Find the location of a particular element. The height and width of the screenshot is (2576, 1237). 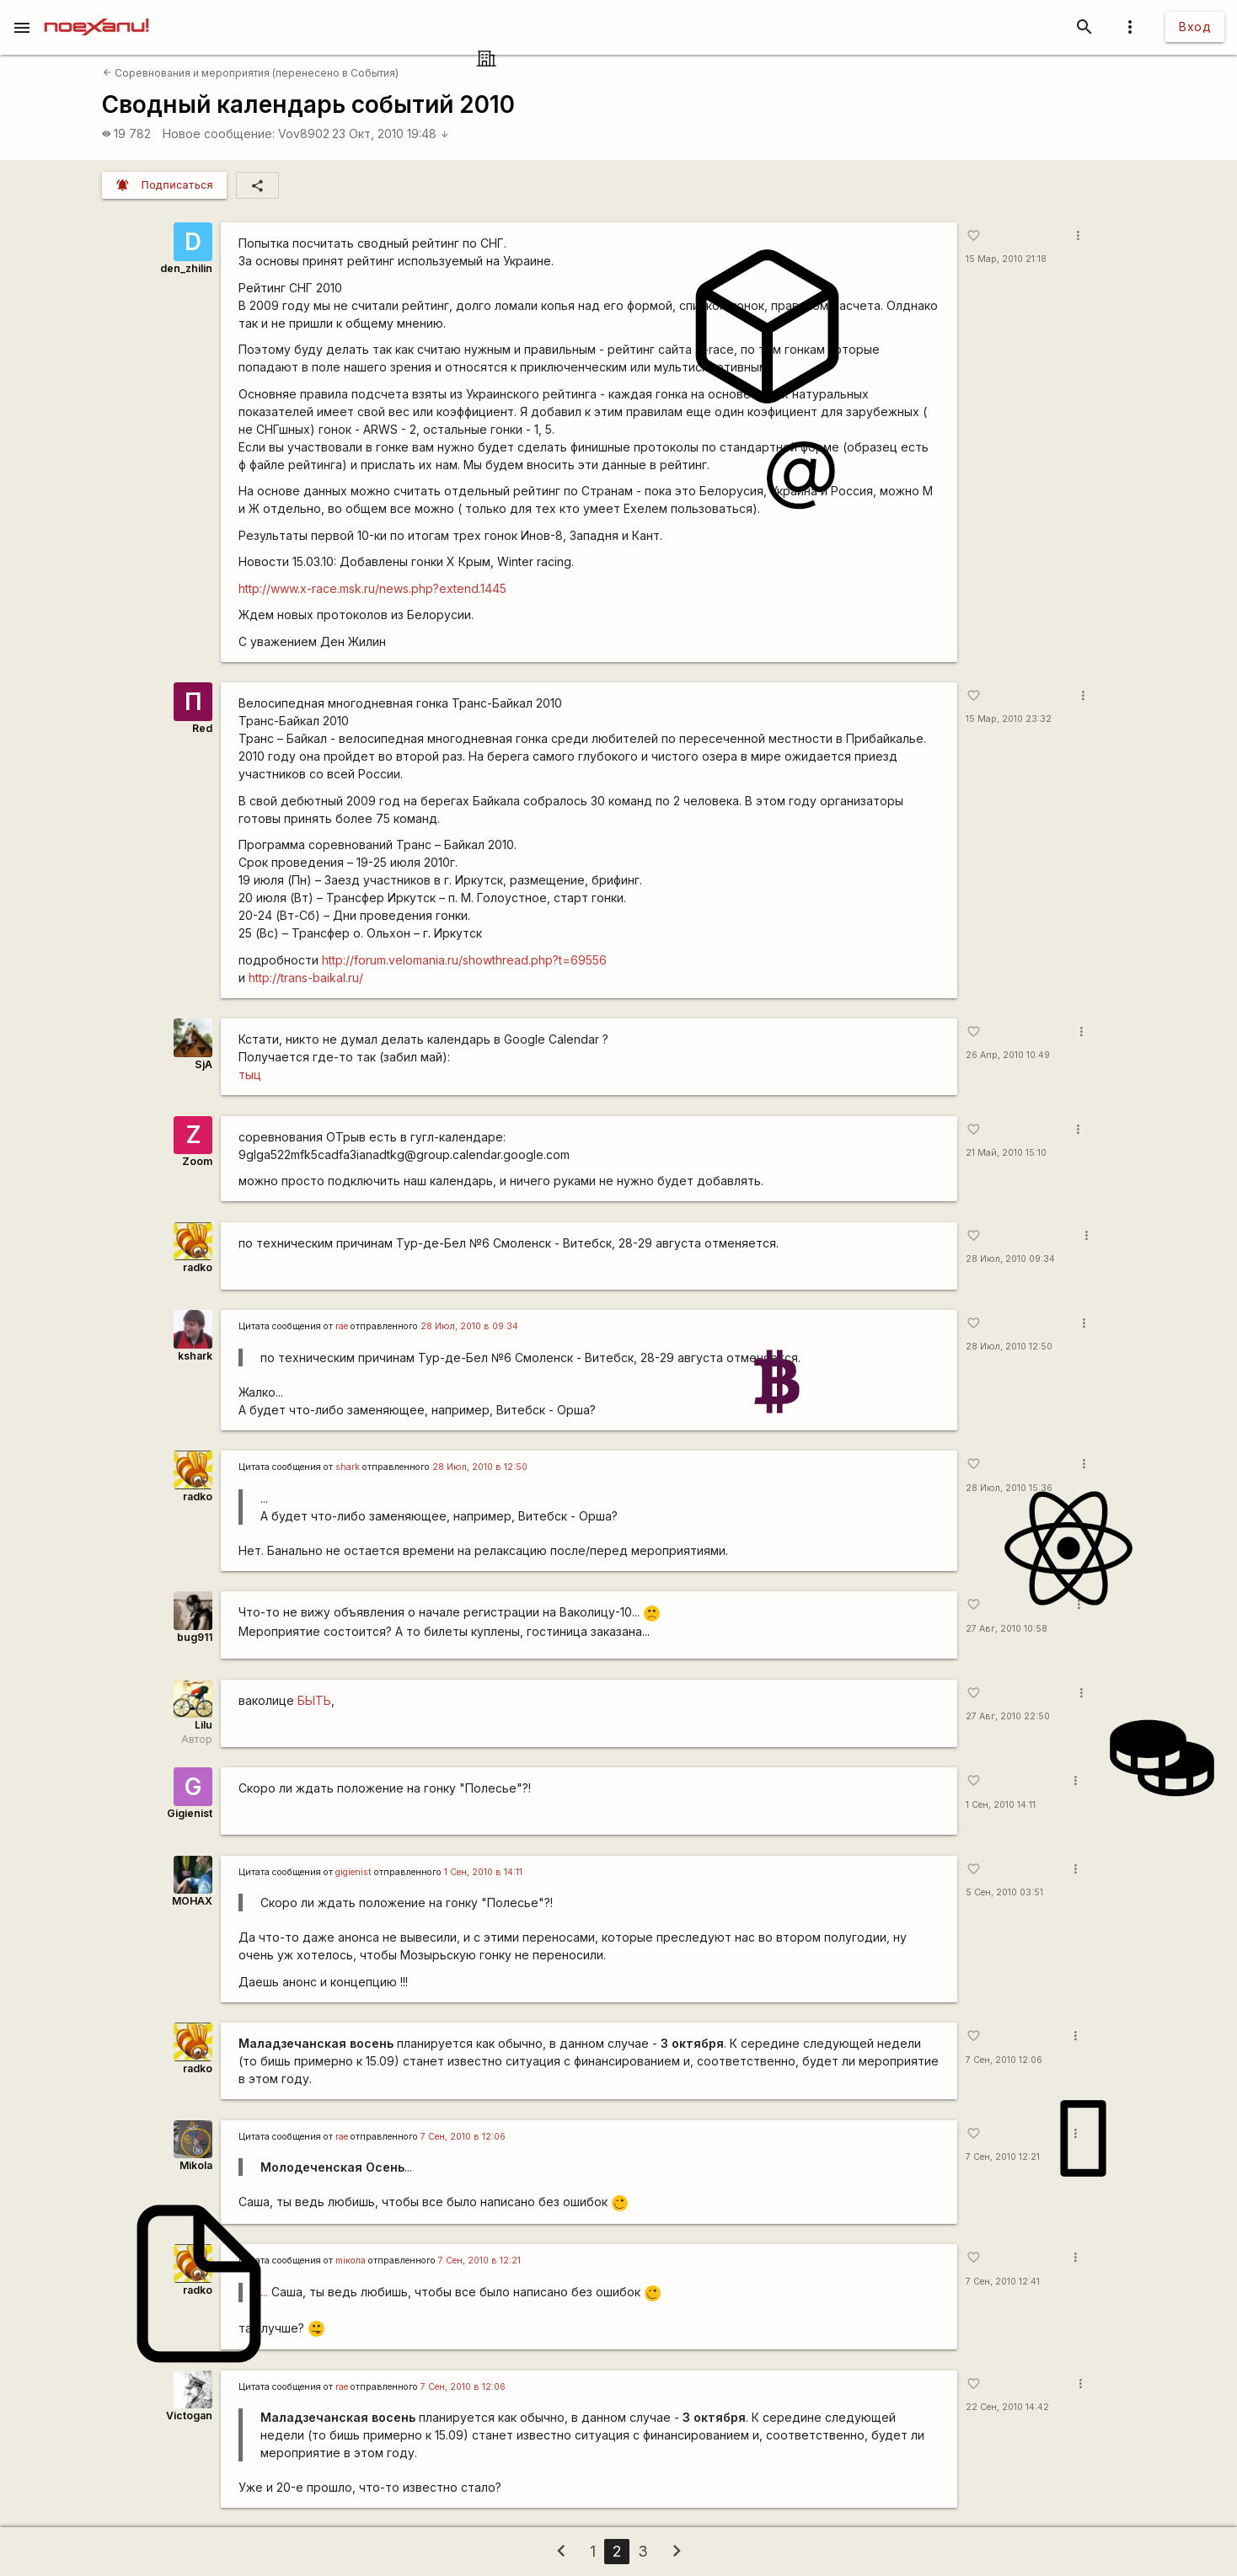

React framework or library logo is located at coordinates (1068, 1548).